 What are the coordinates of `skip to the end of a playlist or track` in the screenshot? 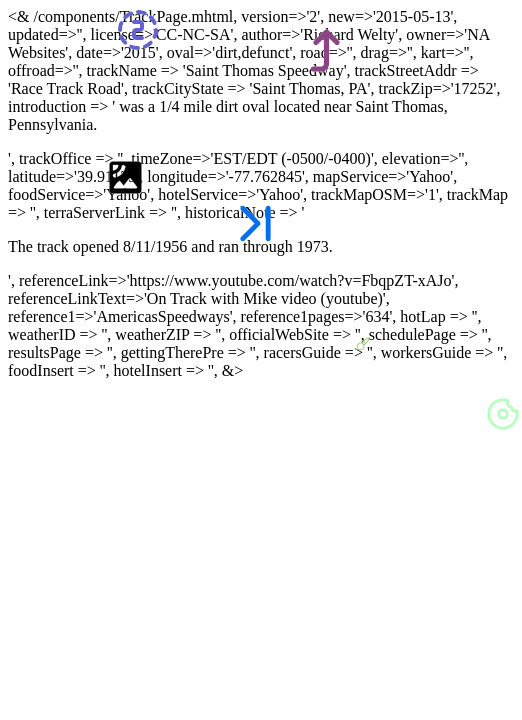 It's located at (255, 223).